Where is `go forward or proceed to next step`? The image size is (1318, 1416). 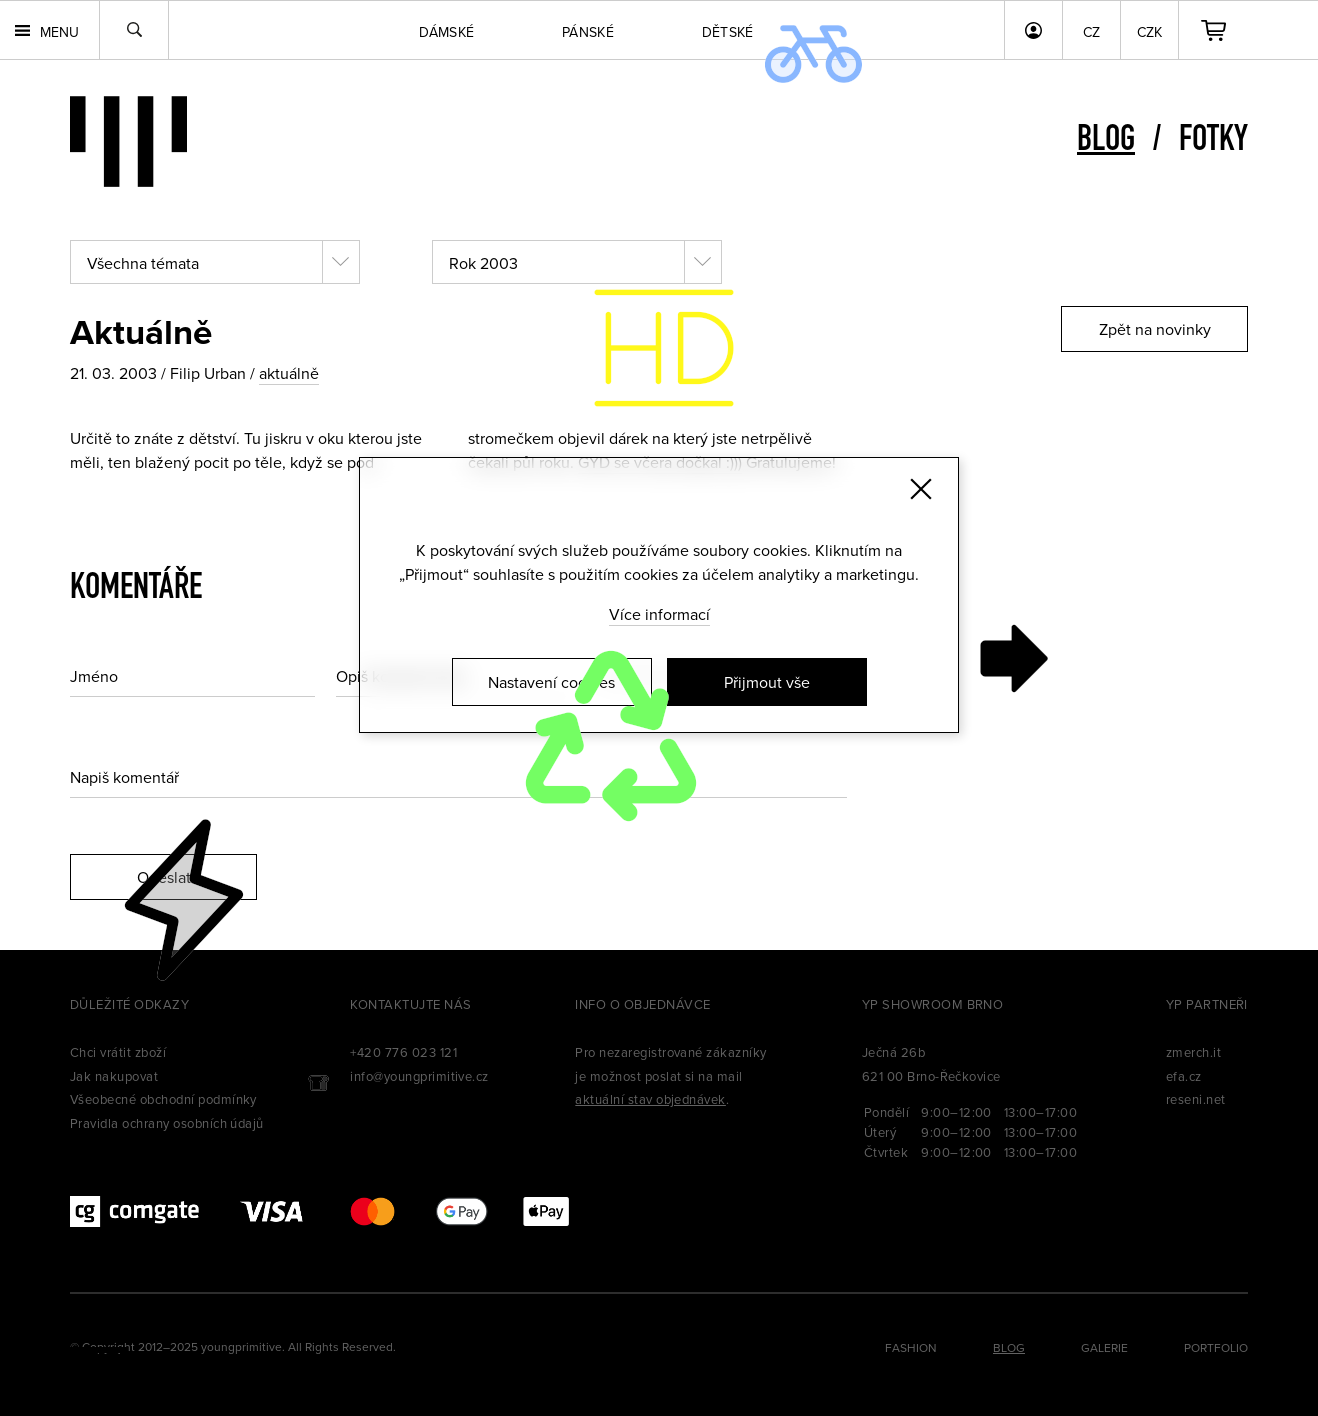
go forward or proceed to next step is located at coordinates (1011, 658).